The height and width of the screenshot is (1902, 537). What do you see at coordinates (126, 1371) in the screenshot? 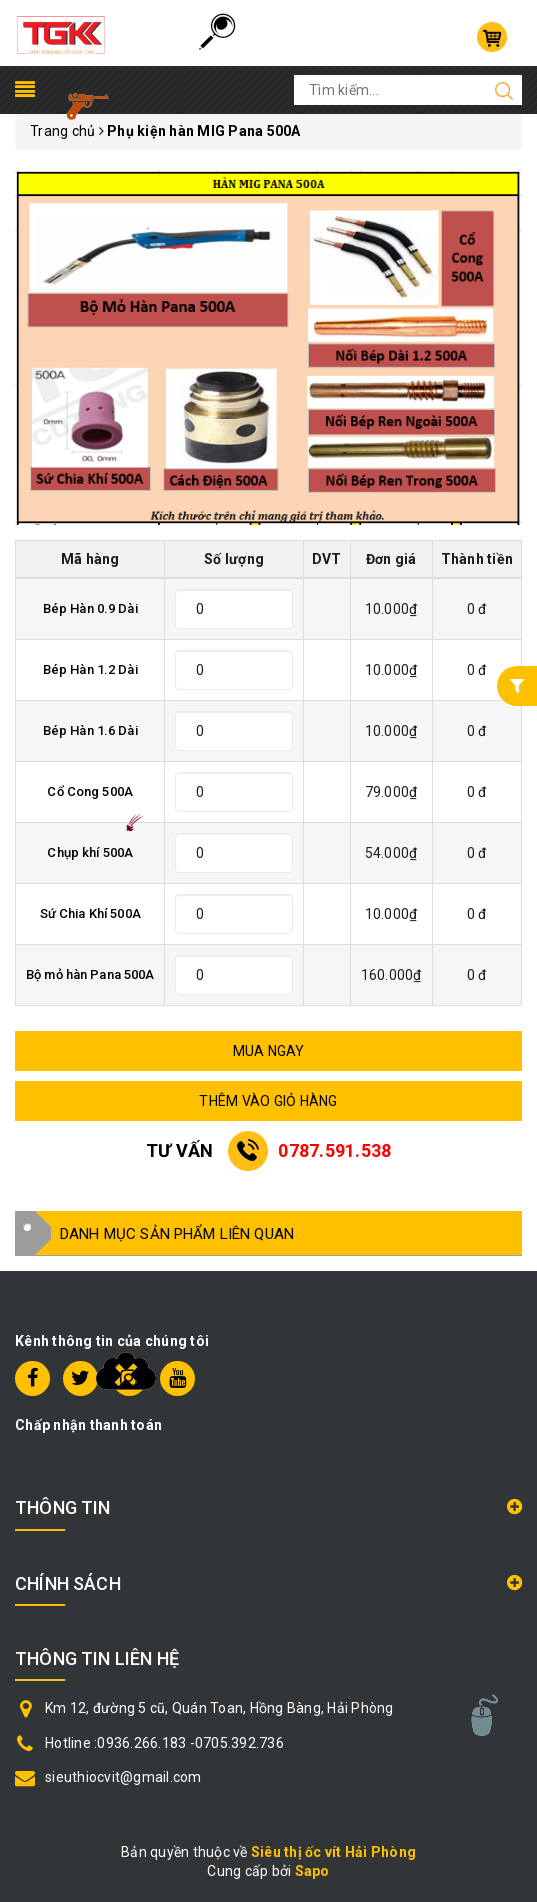
I see `indicates a toxic or hazardous area in gameplay` at bounding box center [126, 1371].